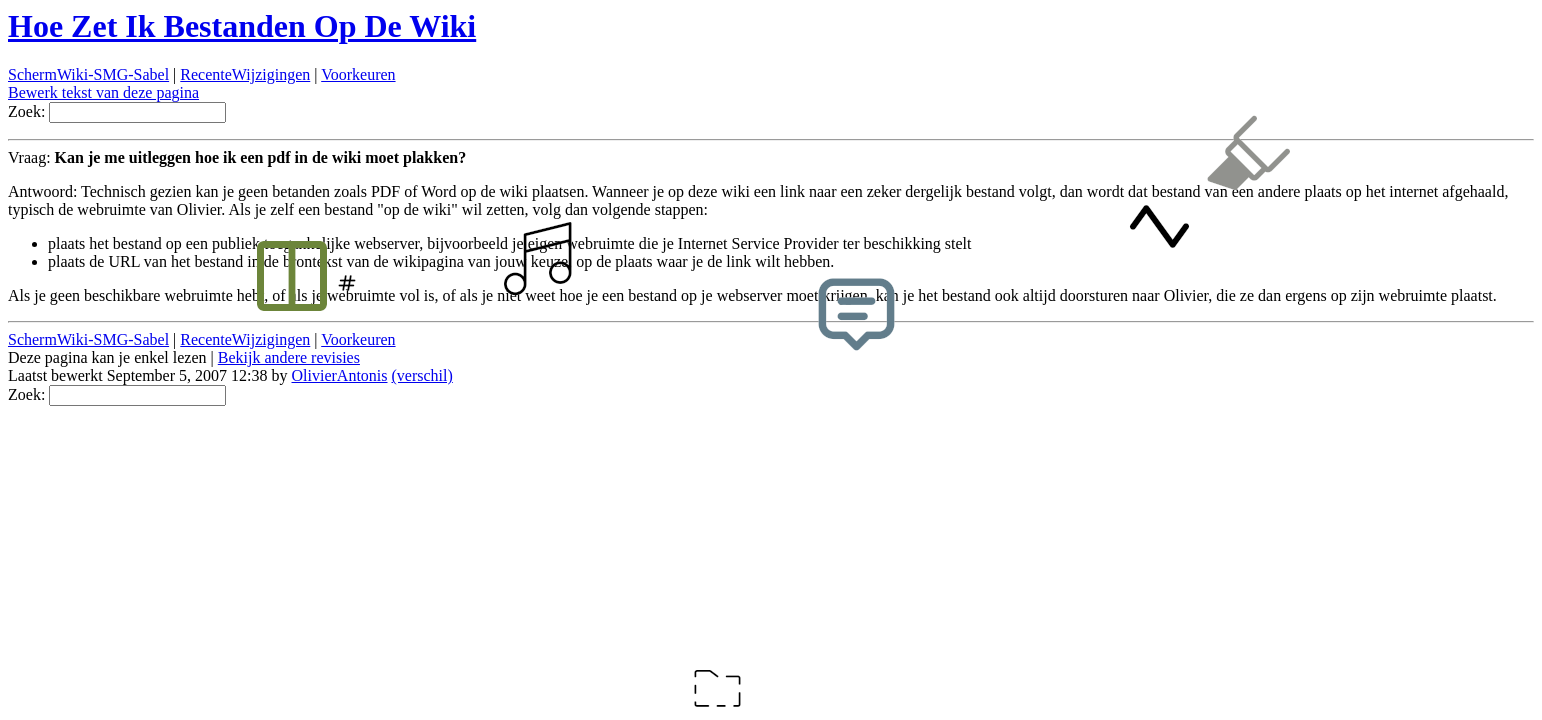 Image resolution: width=1542 pixels, height=720 pixels. What do you see at coordinates (1159, 226) in the screenshot?
I see `audio or sound wave visualization` at bounding box center [1159, 226].